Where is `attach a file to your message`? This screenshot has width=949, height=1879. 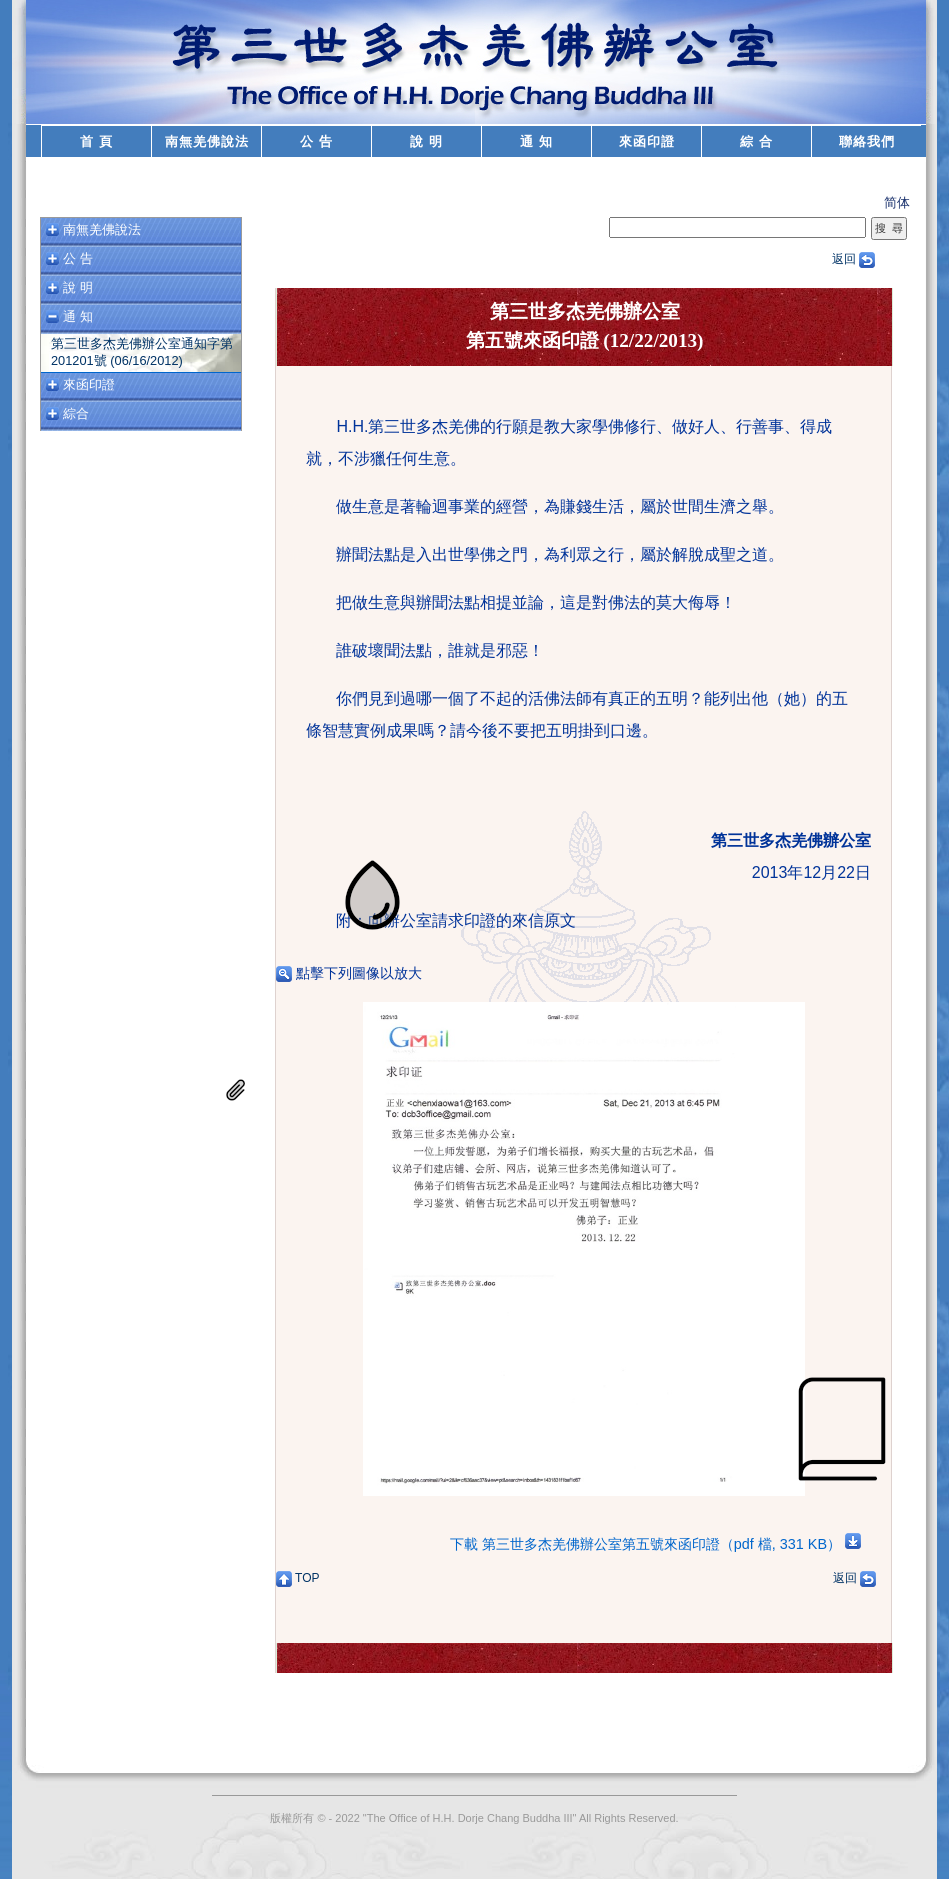
attach a file to your message is located at coordinates (236, 1090).